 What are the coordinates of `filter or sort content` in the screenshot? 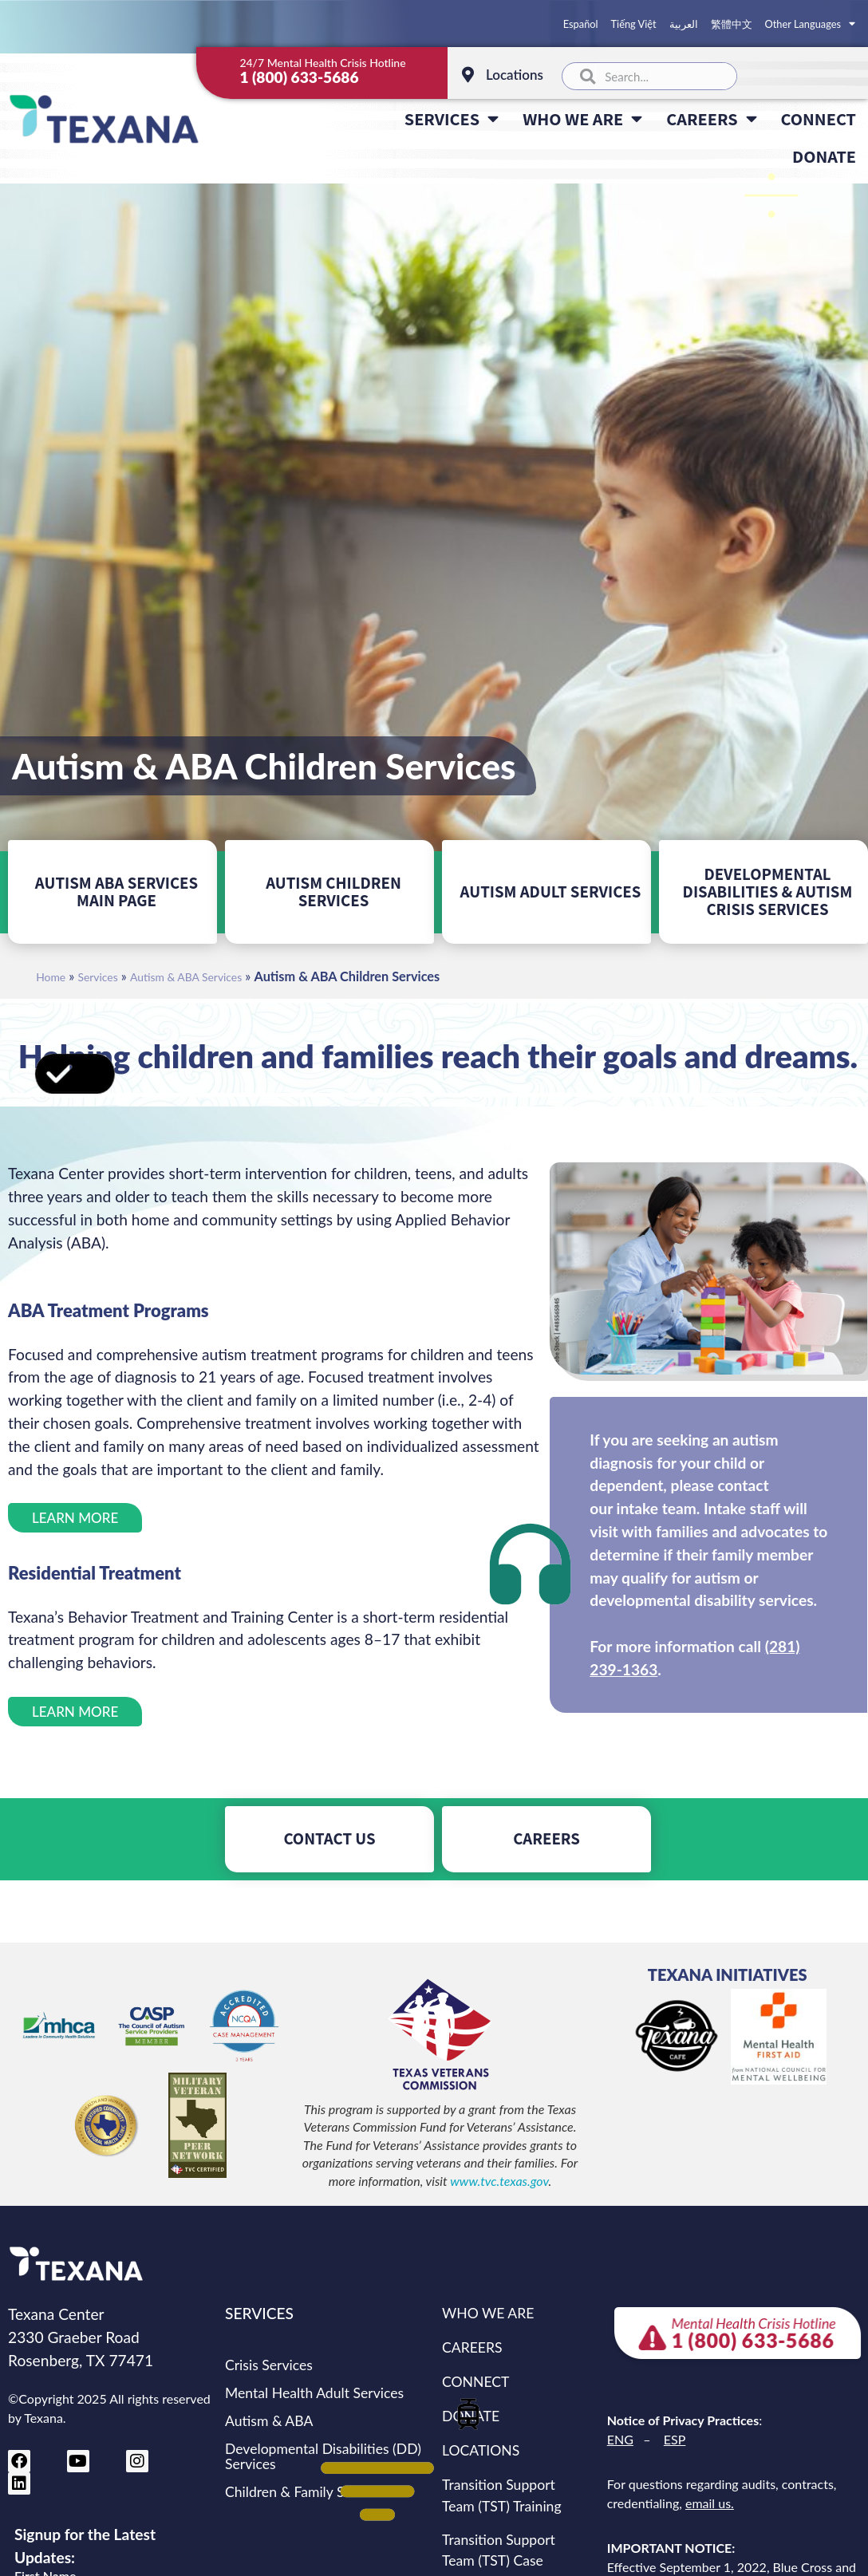 It's located at (377, 2487).